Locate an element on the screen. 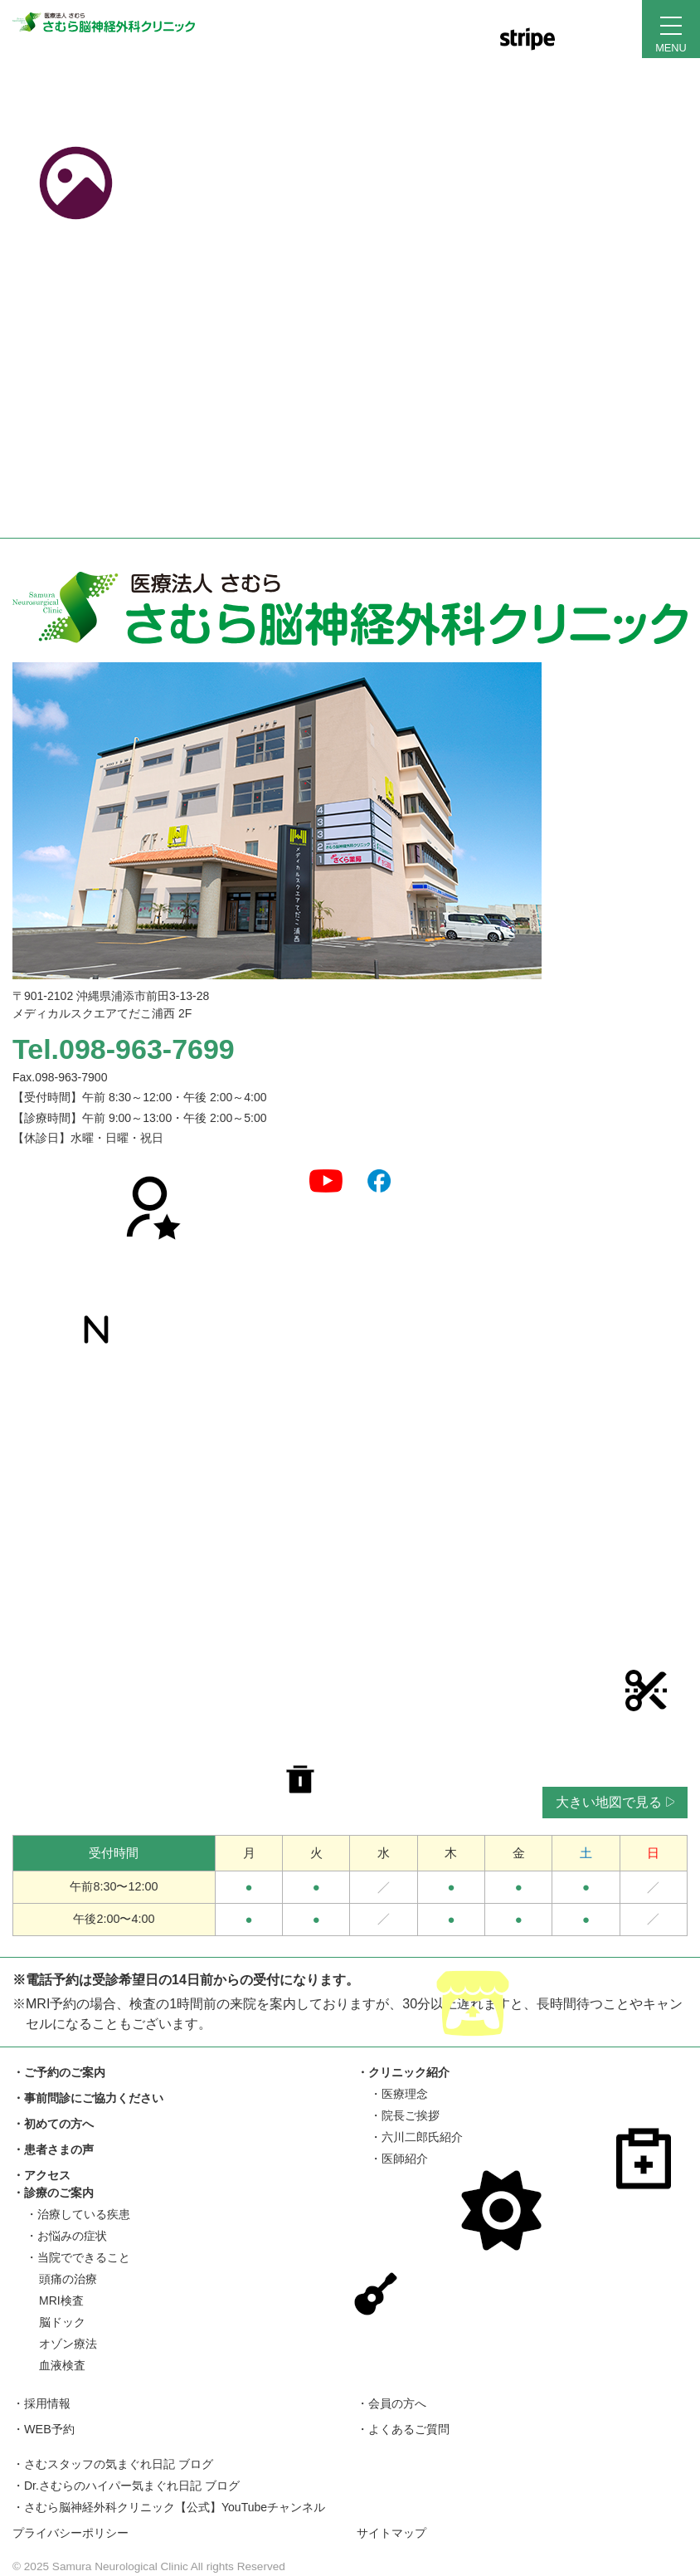 The image size is (700, 2576). access music or audio settings is located at coordinates (376, 2294).